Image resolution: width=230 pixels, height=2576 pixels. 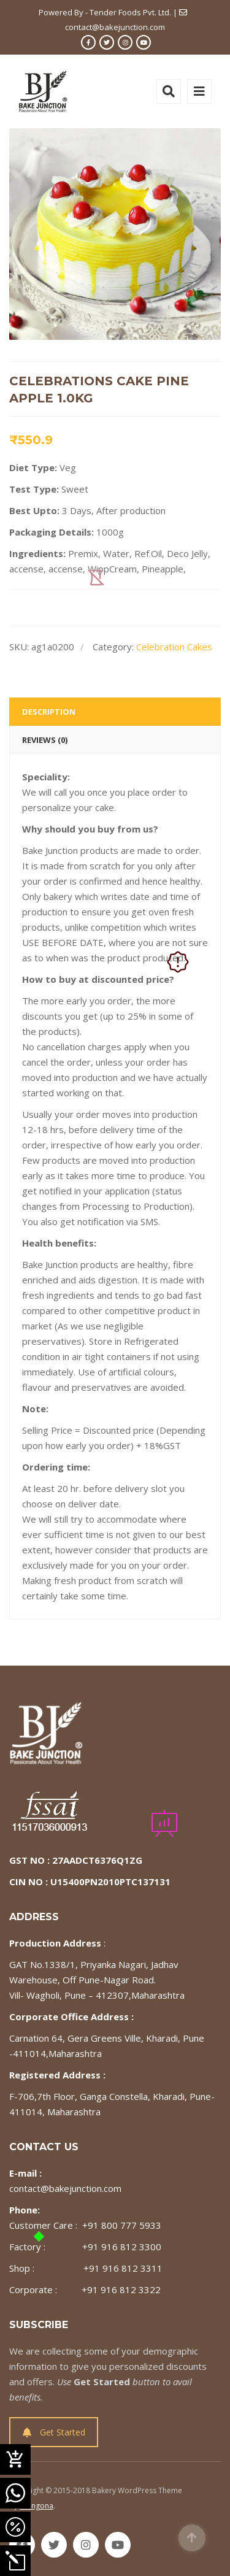 What do you see at coordinates (178, 962) in the screenshot?
I see `indicates a warning or alert requiring attention` at bounding box center [178, 962].